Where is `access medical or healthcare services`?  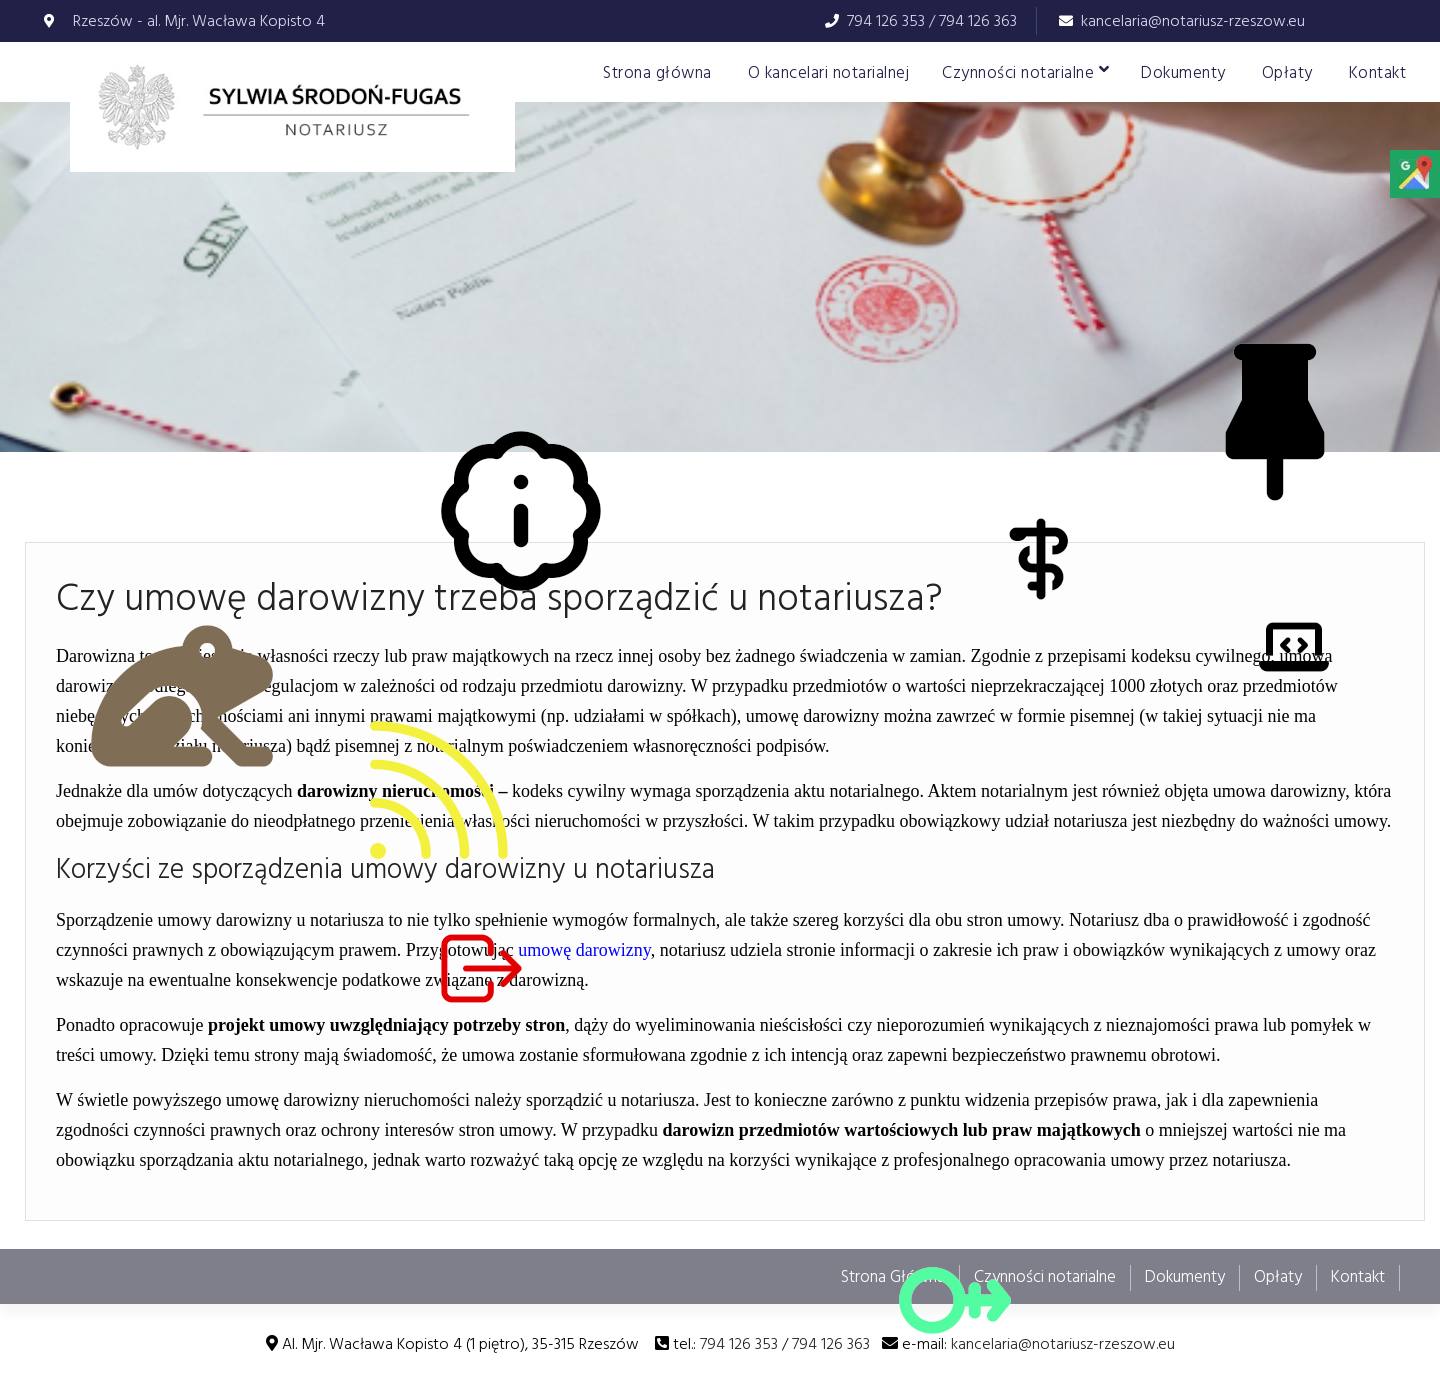 access medical or healthcare services is located at coordinates (1041, 559).